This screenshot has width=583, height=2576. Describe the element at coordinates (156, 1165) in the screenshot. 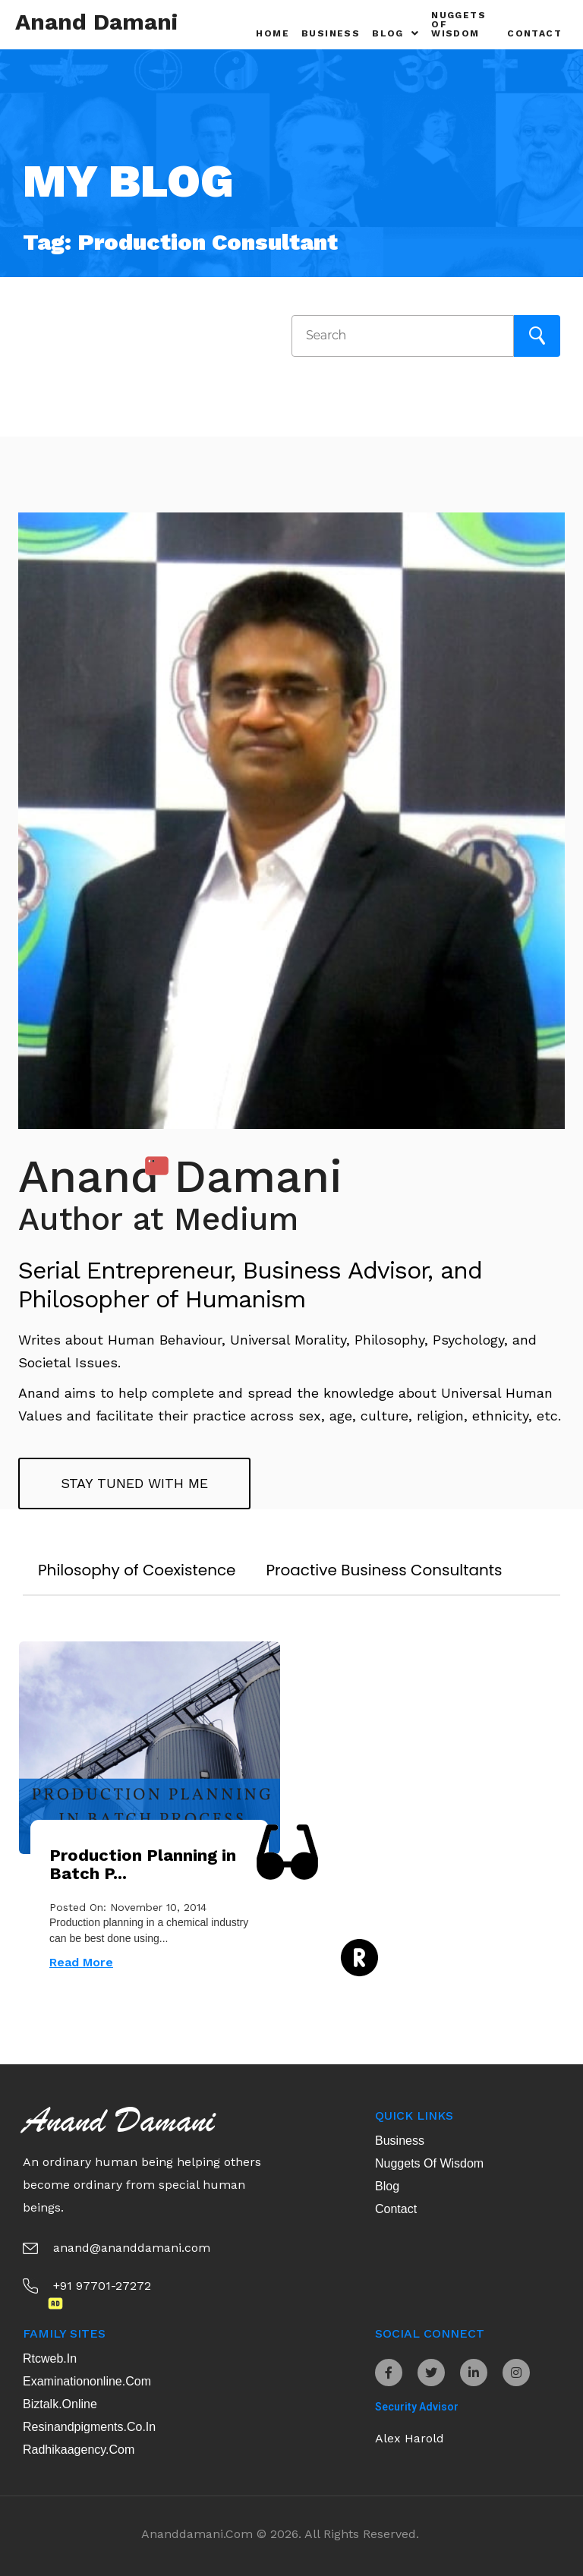

I see `open application window` at that location.